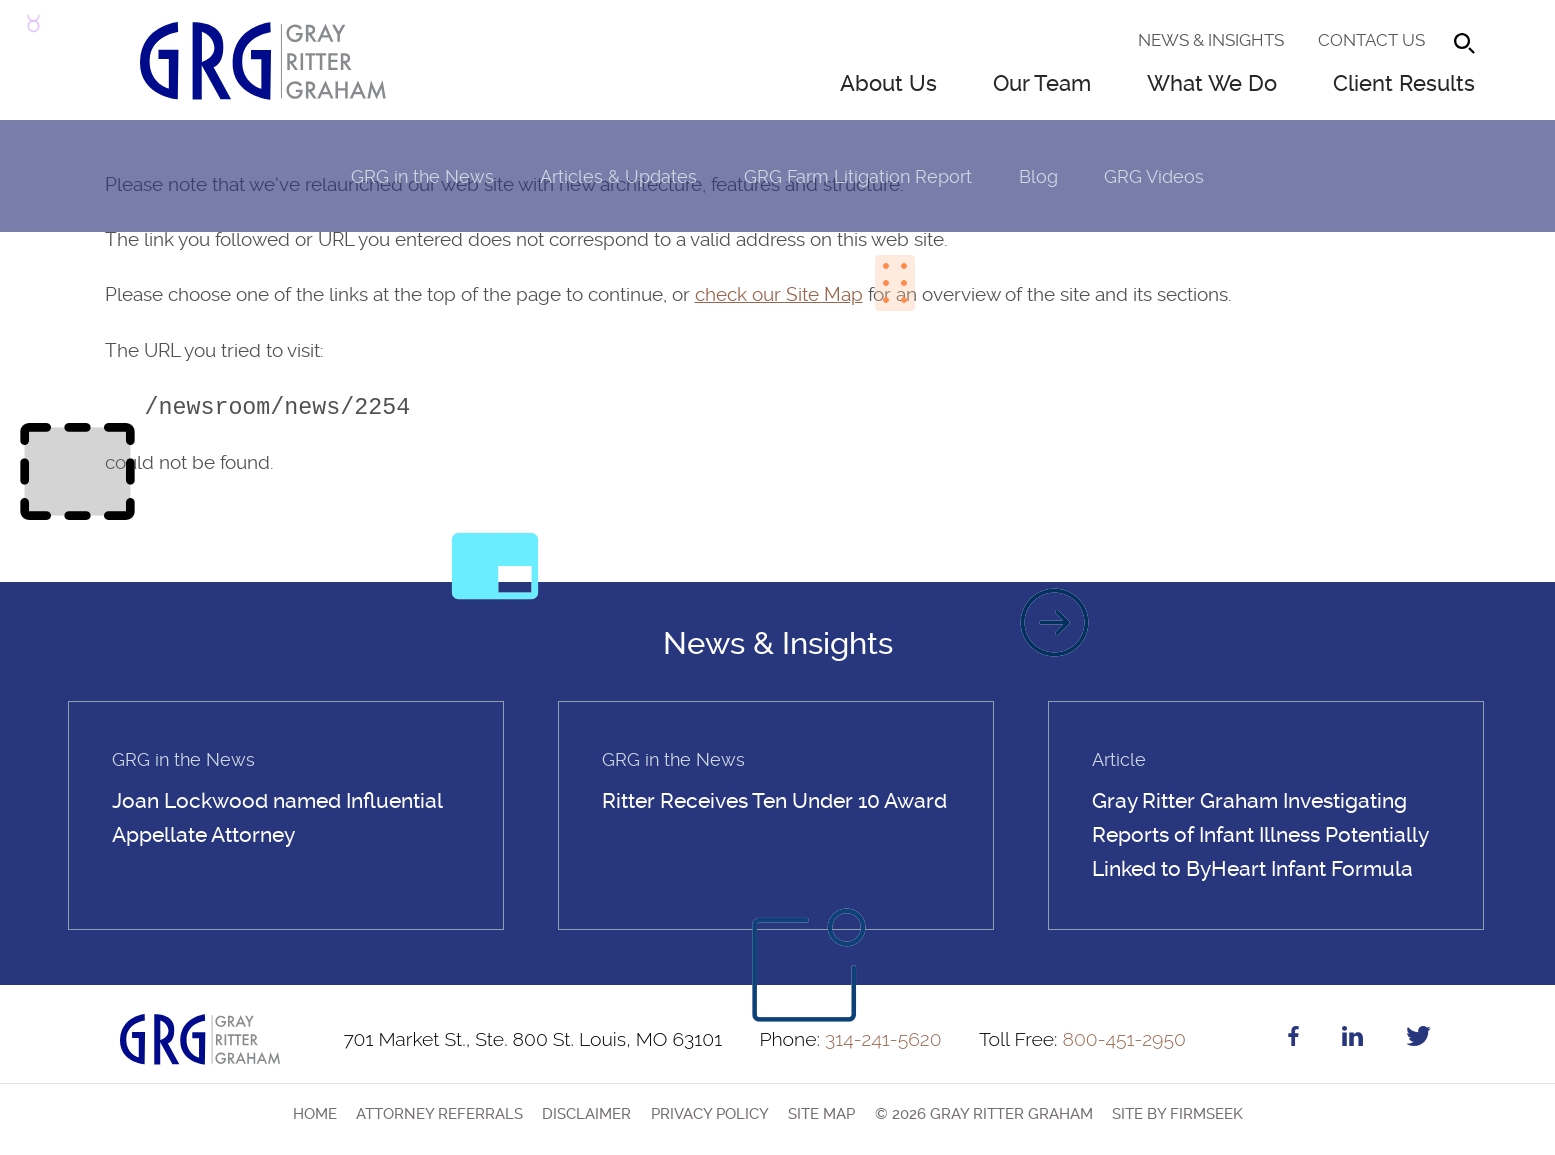 This screenshot has width=1555, height=1155. I want to click on proceed to the next step, so click(1054, 622).